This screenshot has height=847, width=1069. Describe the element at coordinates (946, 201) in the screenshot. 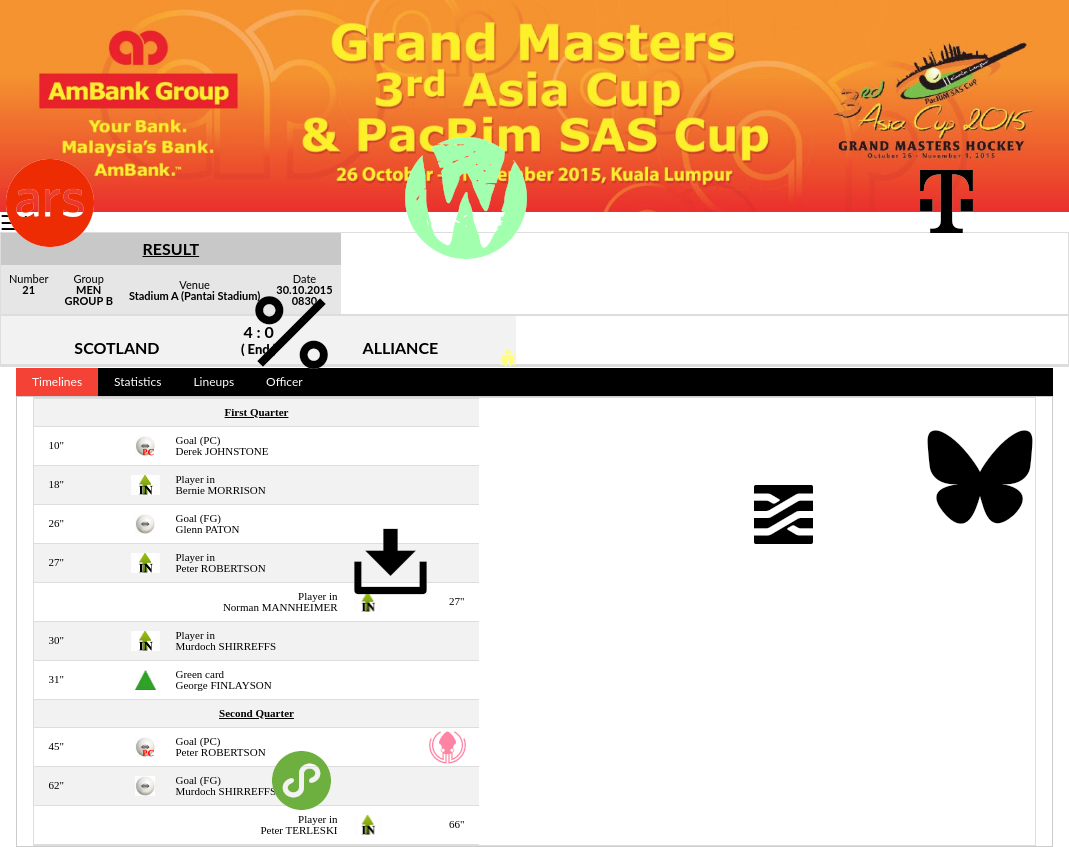

I see `deutsche telekom company logo` at that location.